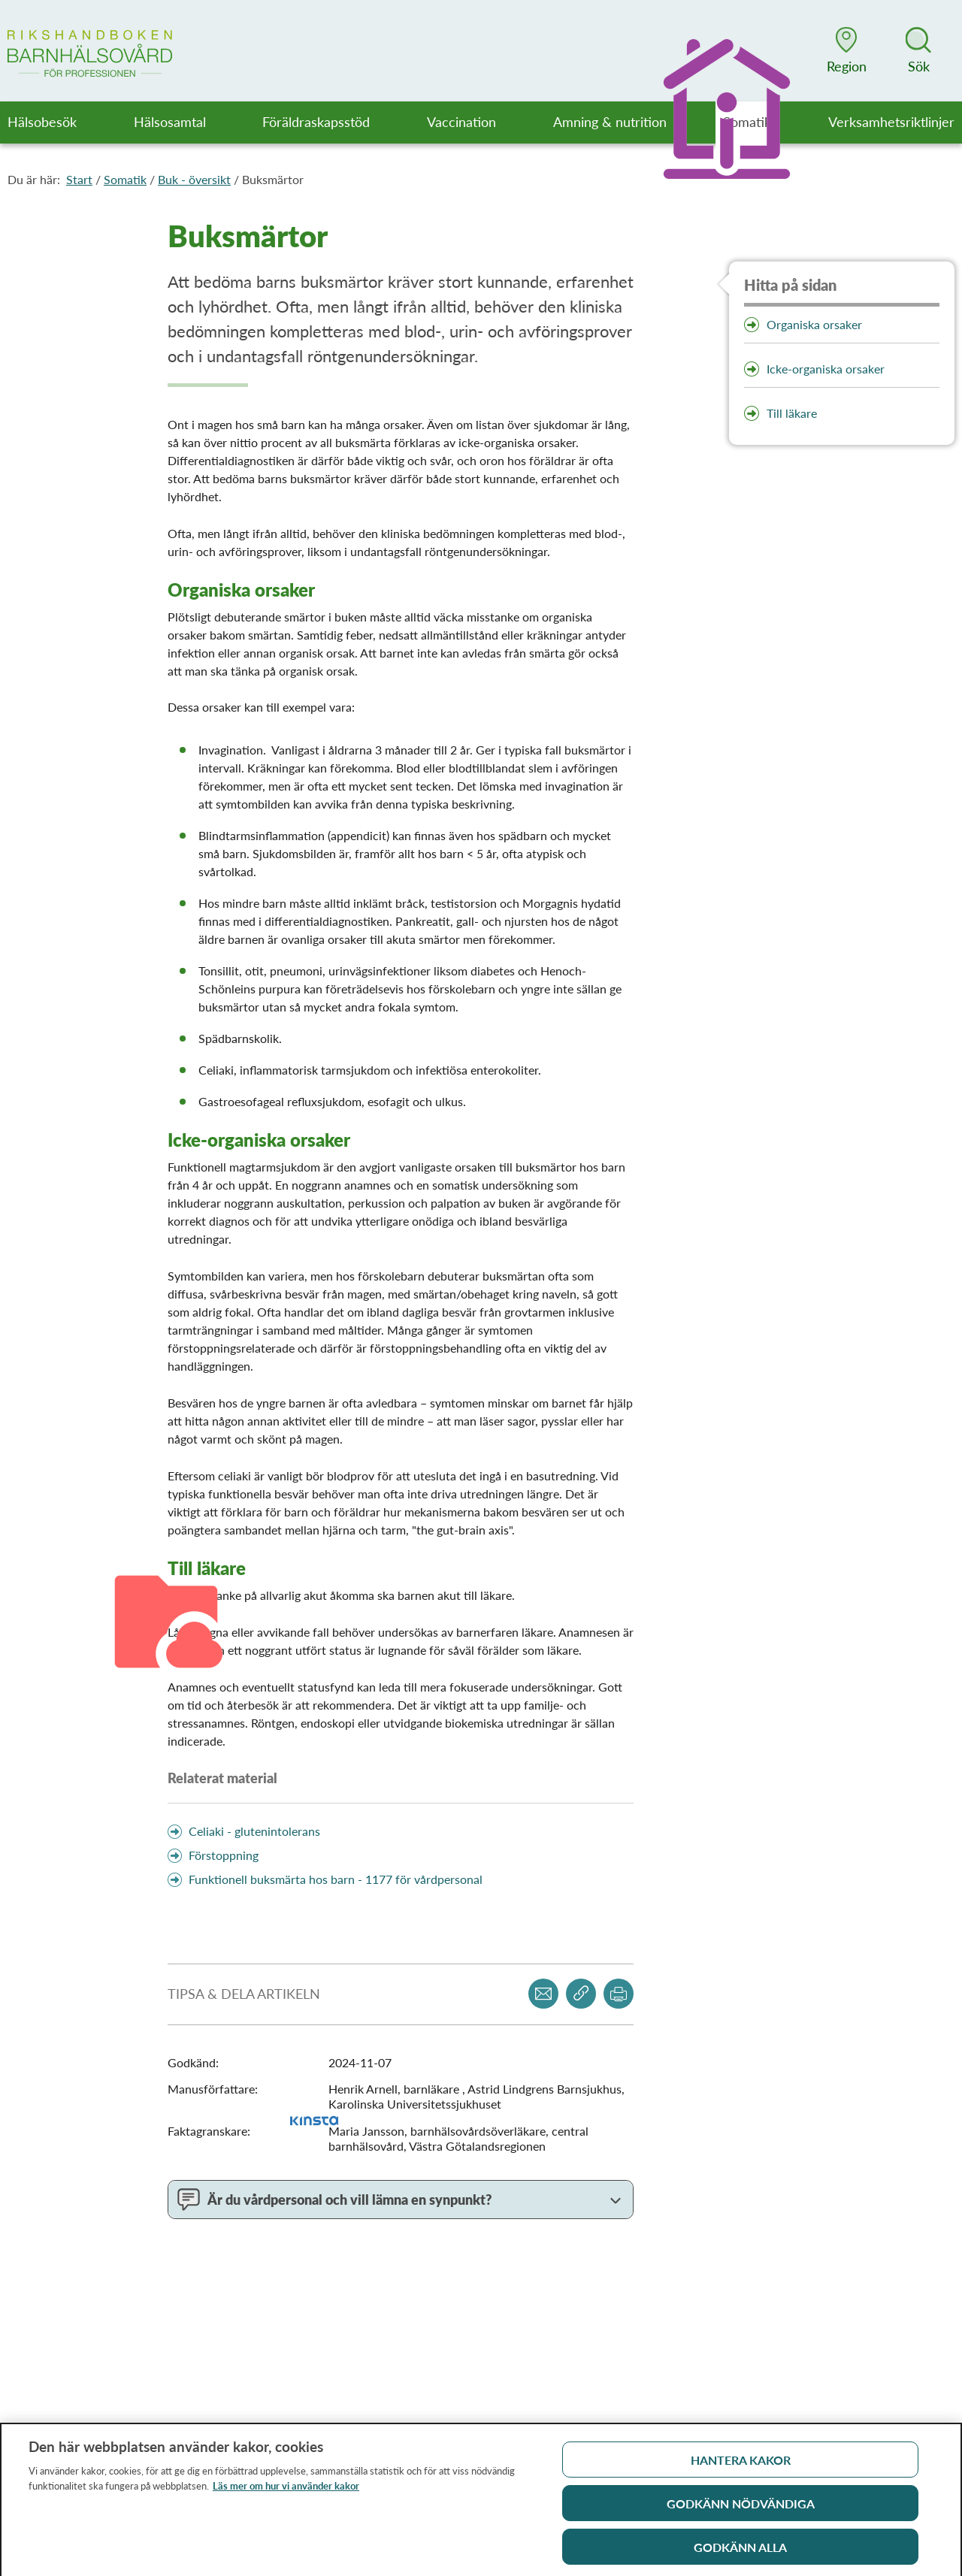 The height and width of the screenshot is (2576, 962). Describe the element at coordinates (166, 1622) in the screenshot. I see `access cloud storage folder` at that location.